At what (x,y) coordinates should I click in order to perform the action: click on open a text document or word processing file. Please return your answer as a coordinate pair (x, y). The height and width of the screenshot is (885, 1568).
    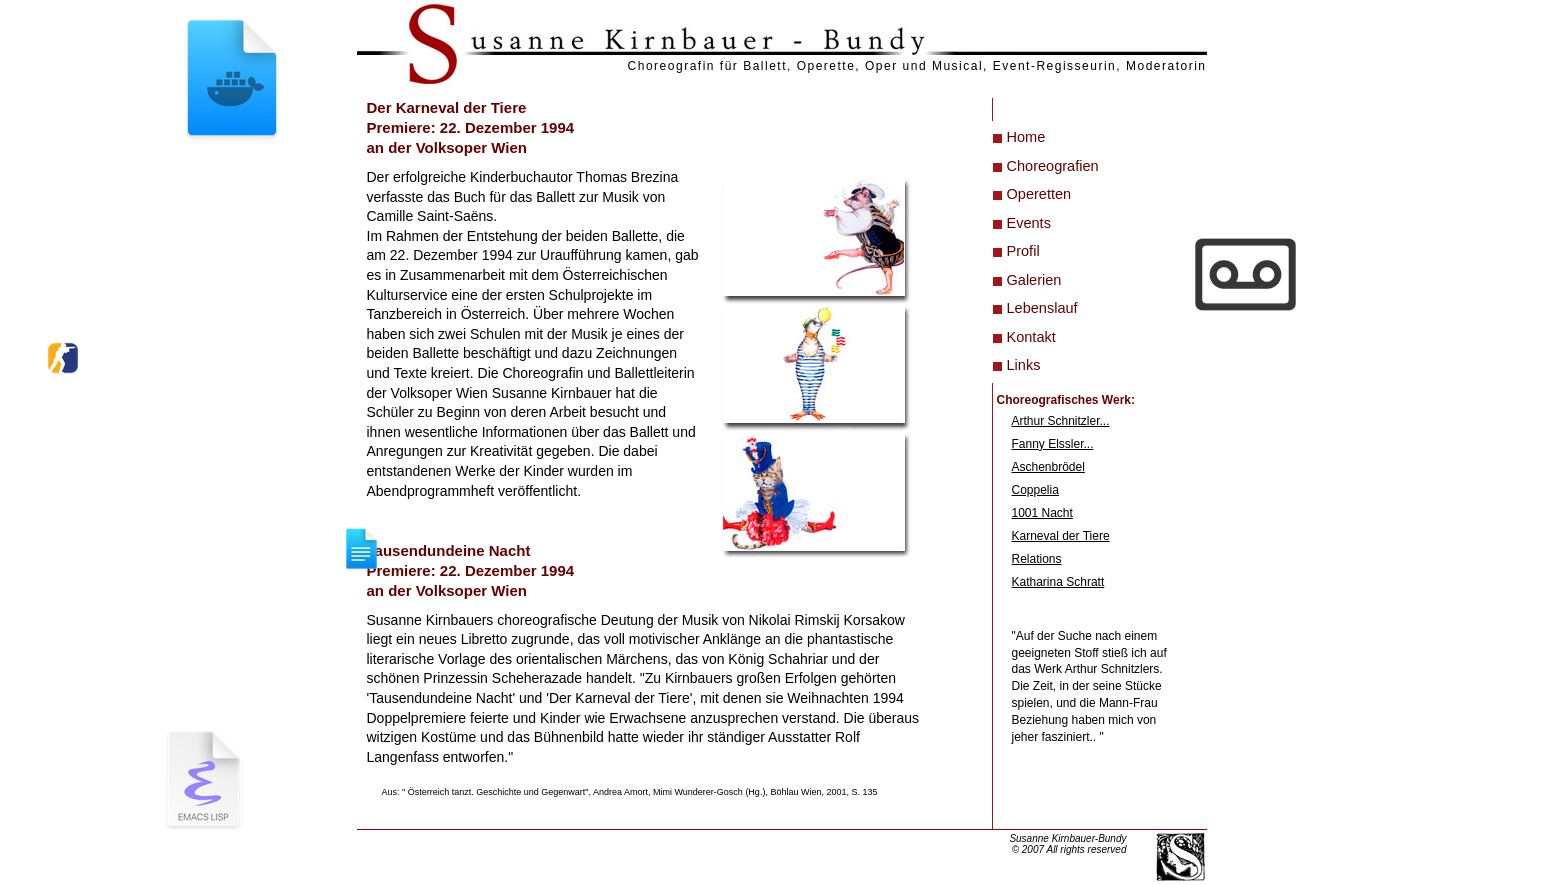
    Looking at the image, I should click on (361, 549).